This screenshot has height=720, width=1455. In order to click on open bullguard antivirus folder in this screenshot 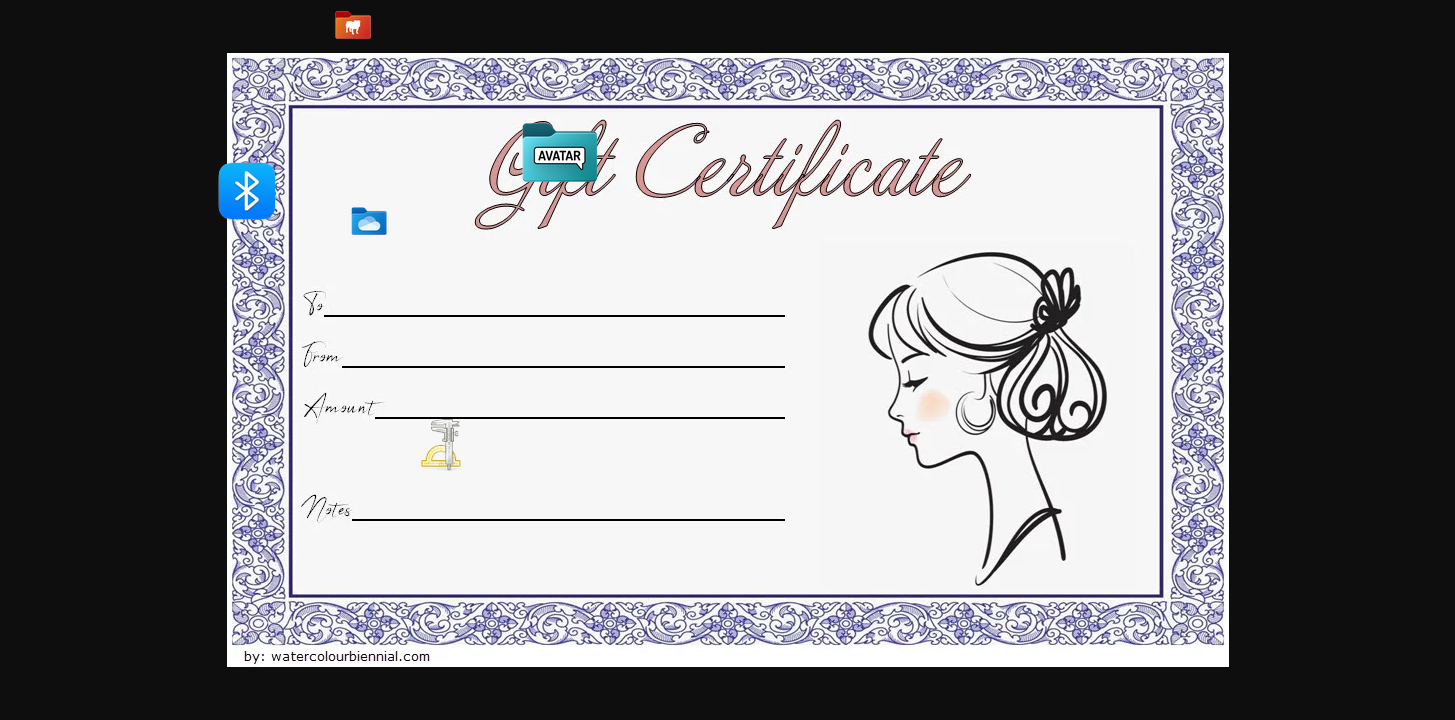, I will do `click(353, 26)`.